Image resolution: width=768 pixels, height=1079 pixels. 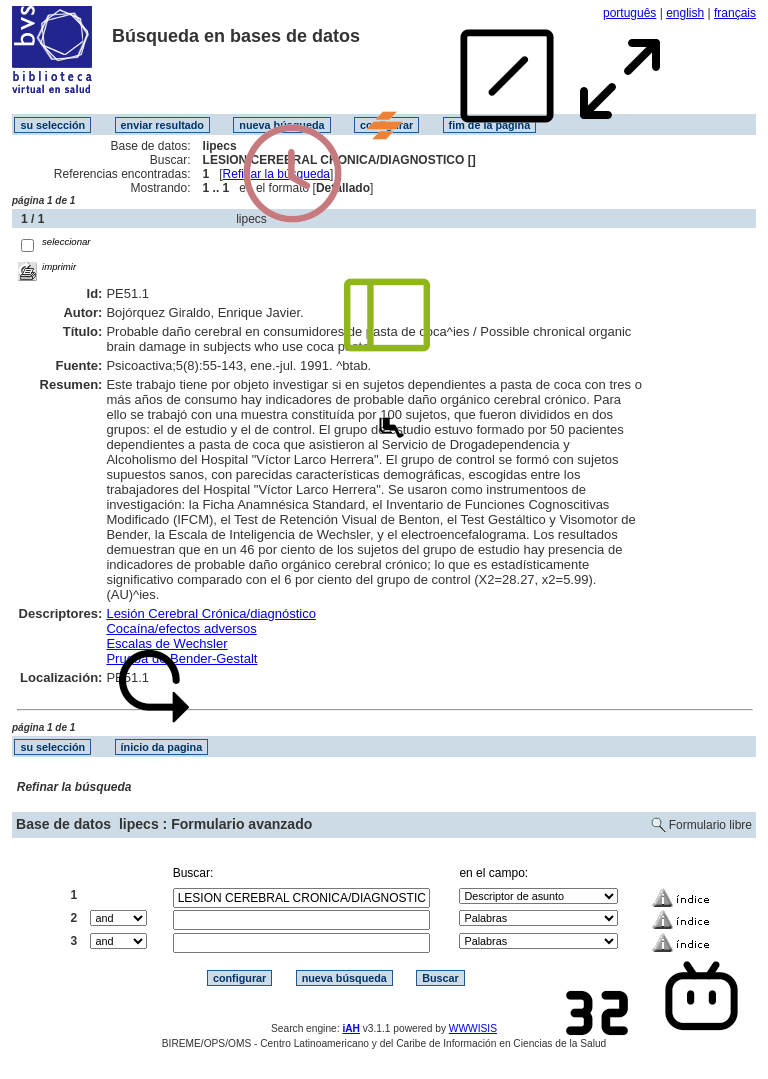 I want to click on repeat or iterate through items, so click(x=153, y=684).